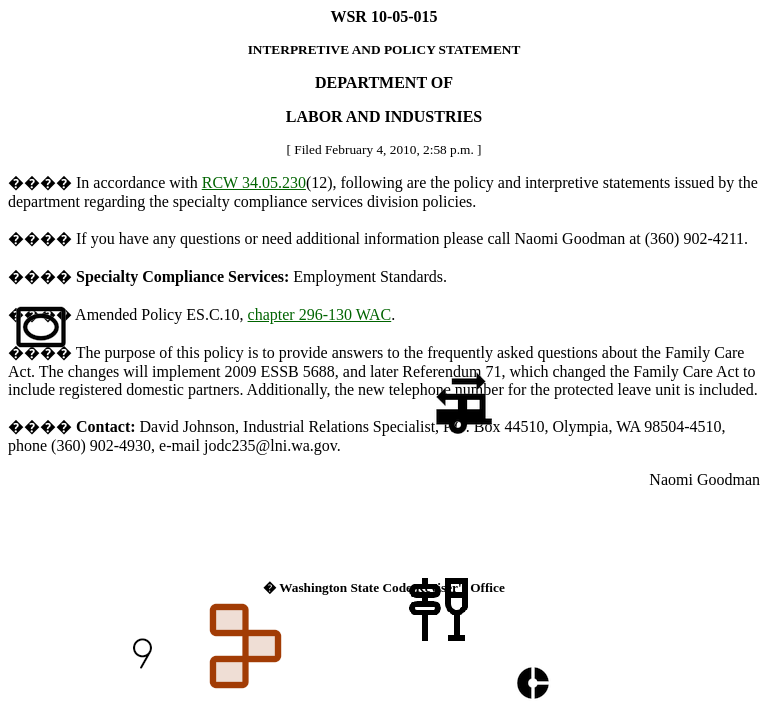  I want to click on browse tapas or small plates menu, so click(439, 609).